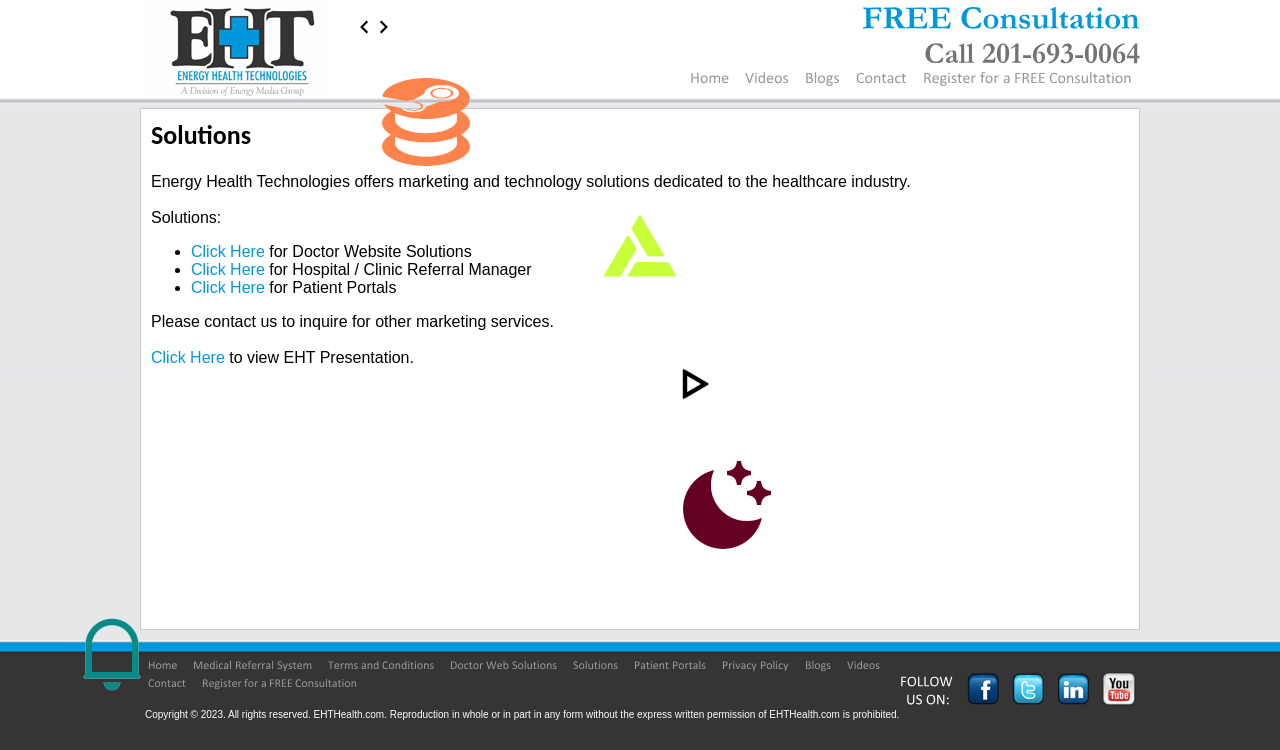 This screenshot has width=1280, height=750. Describe the element at coordinates (640, 246) in the screenshot. I see `Alchemy blockchain development platform logo` at that location.